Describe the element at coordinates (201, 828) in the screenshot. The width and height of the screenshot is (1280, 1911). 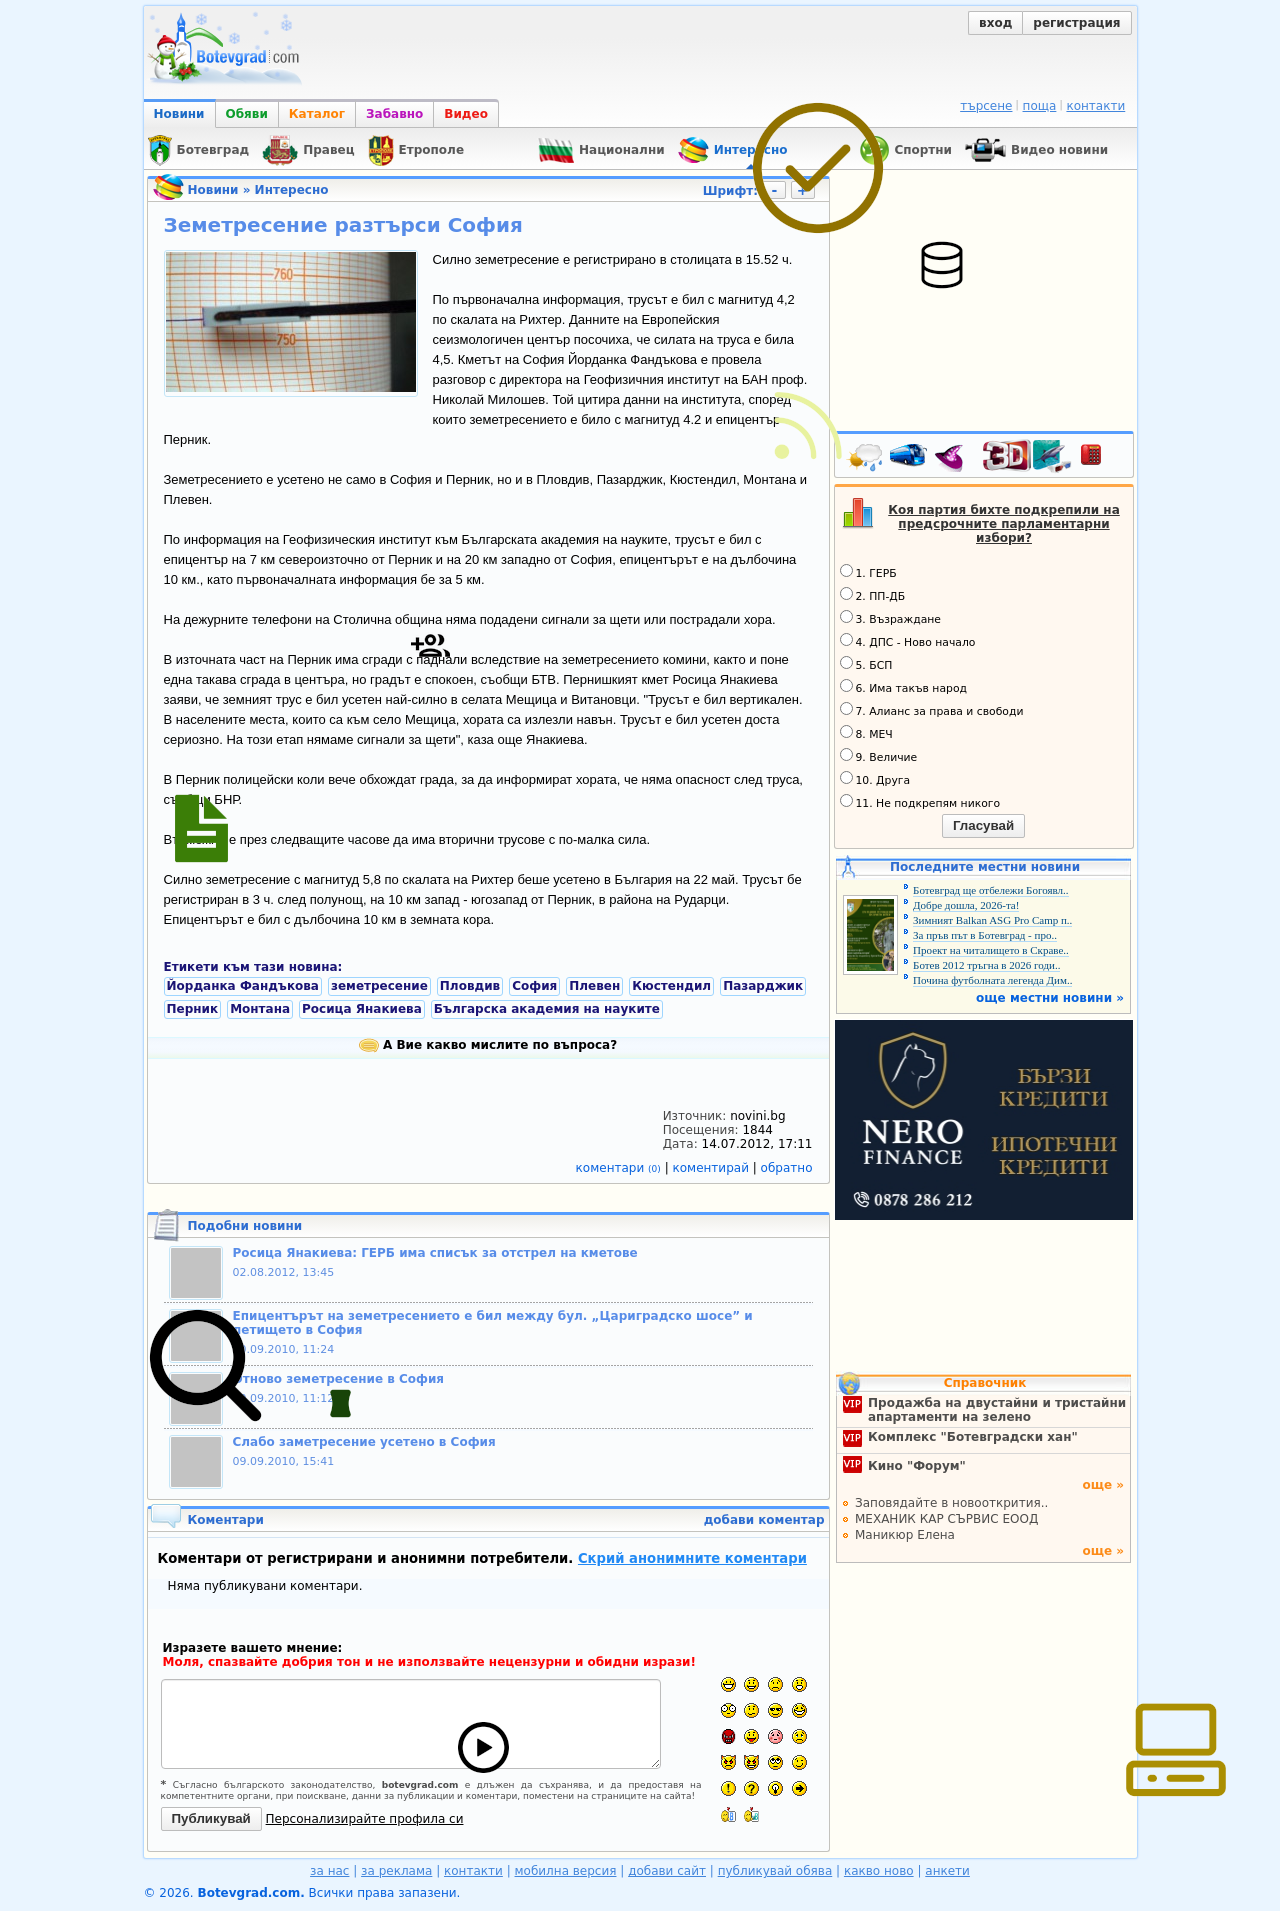
I see `view document details` at that location.